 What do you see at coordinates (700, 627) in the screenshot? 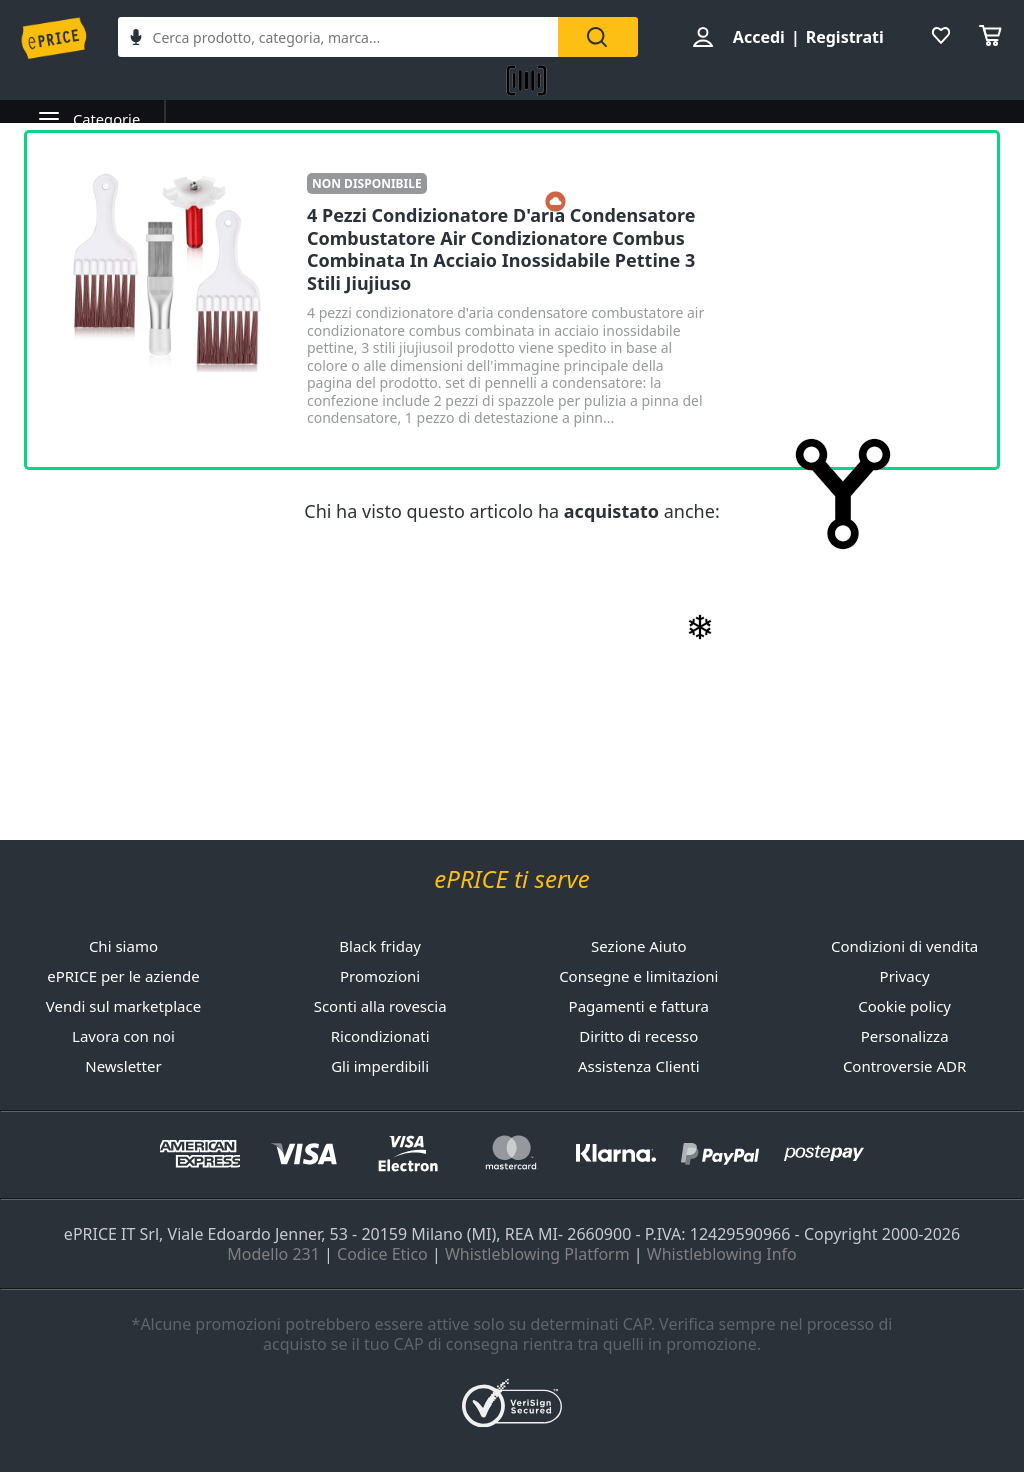
I see `indicates cold or winter weather conditions` at bounding box center [700, 627].